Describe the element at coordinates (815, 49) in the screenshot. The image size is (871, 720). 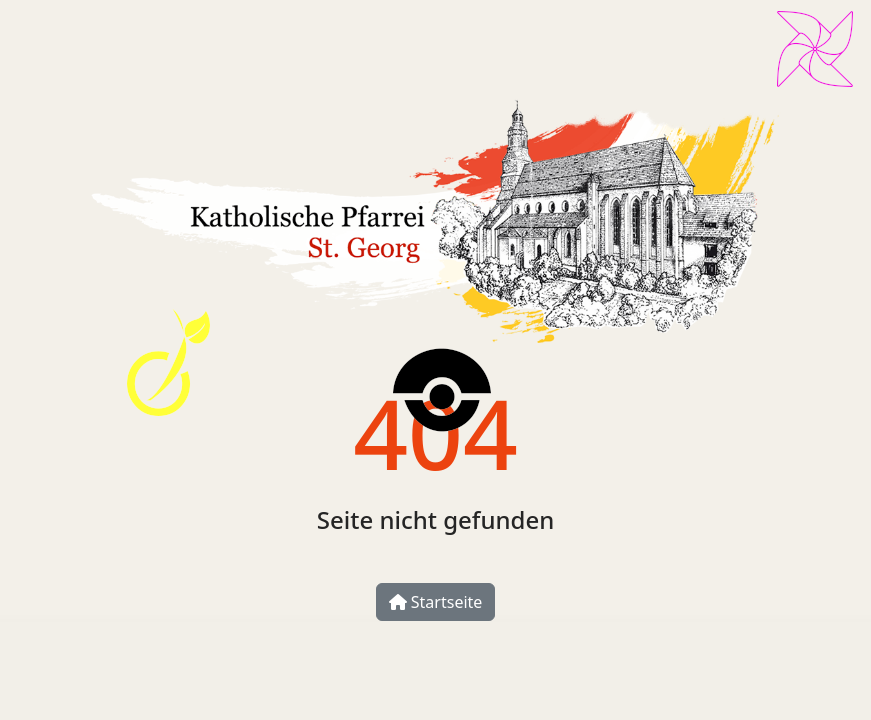
I see `apache airflow logo` at that location.